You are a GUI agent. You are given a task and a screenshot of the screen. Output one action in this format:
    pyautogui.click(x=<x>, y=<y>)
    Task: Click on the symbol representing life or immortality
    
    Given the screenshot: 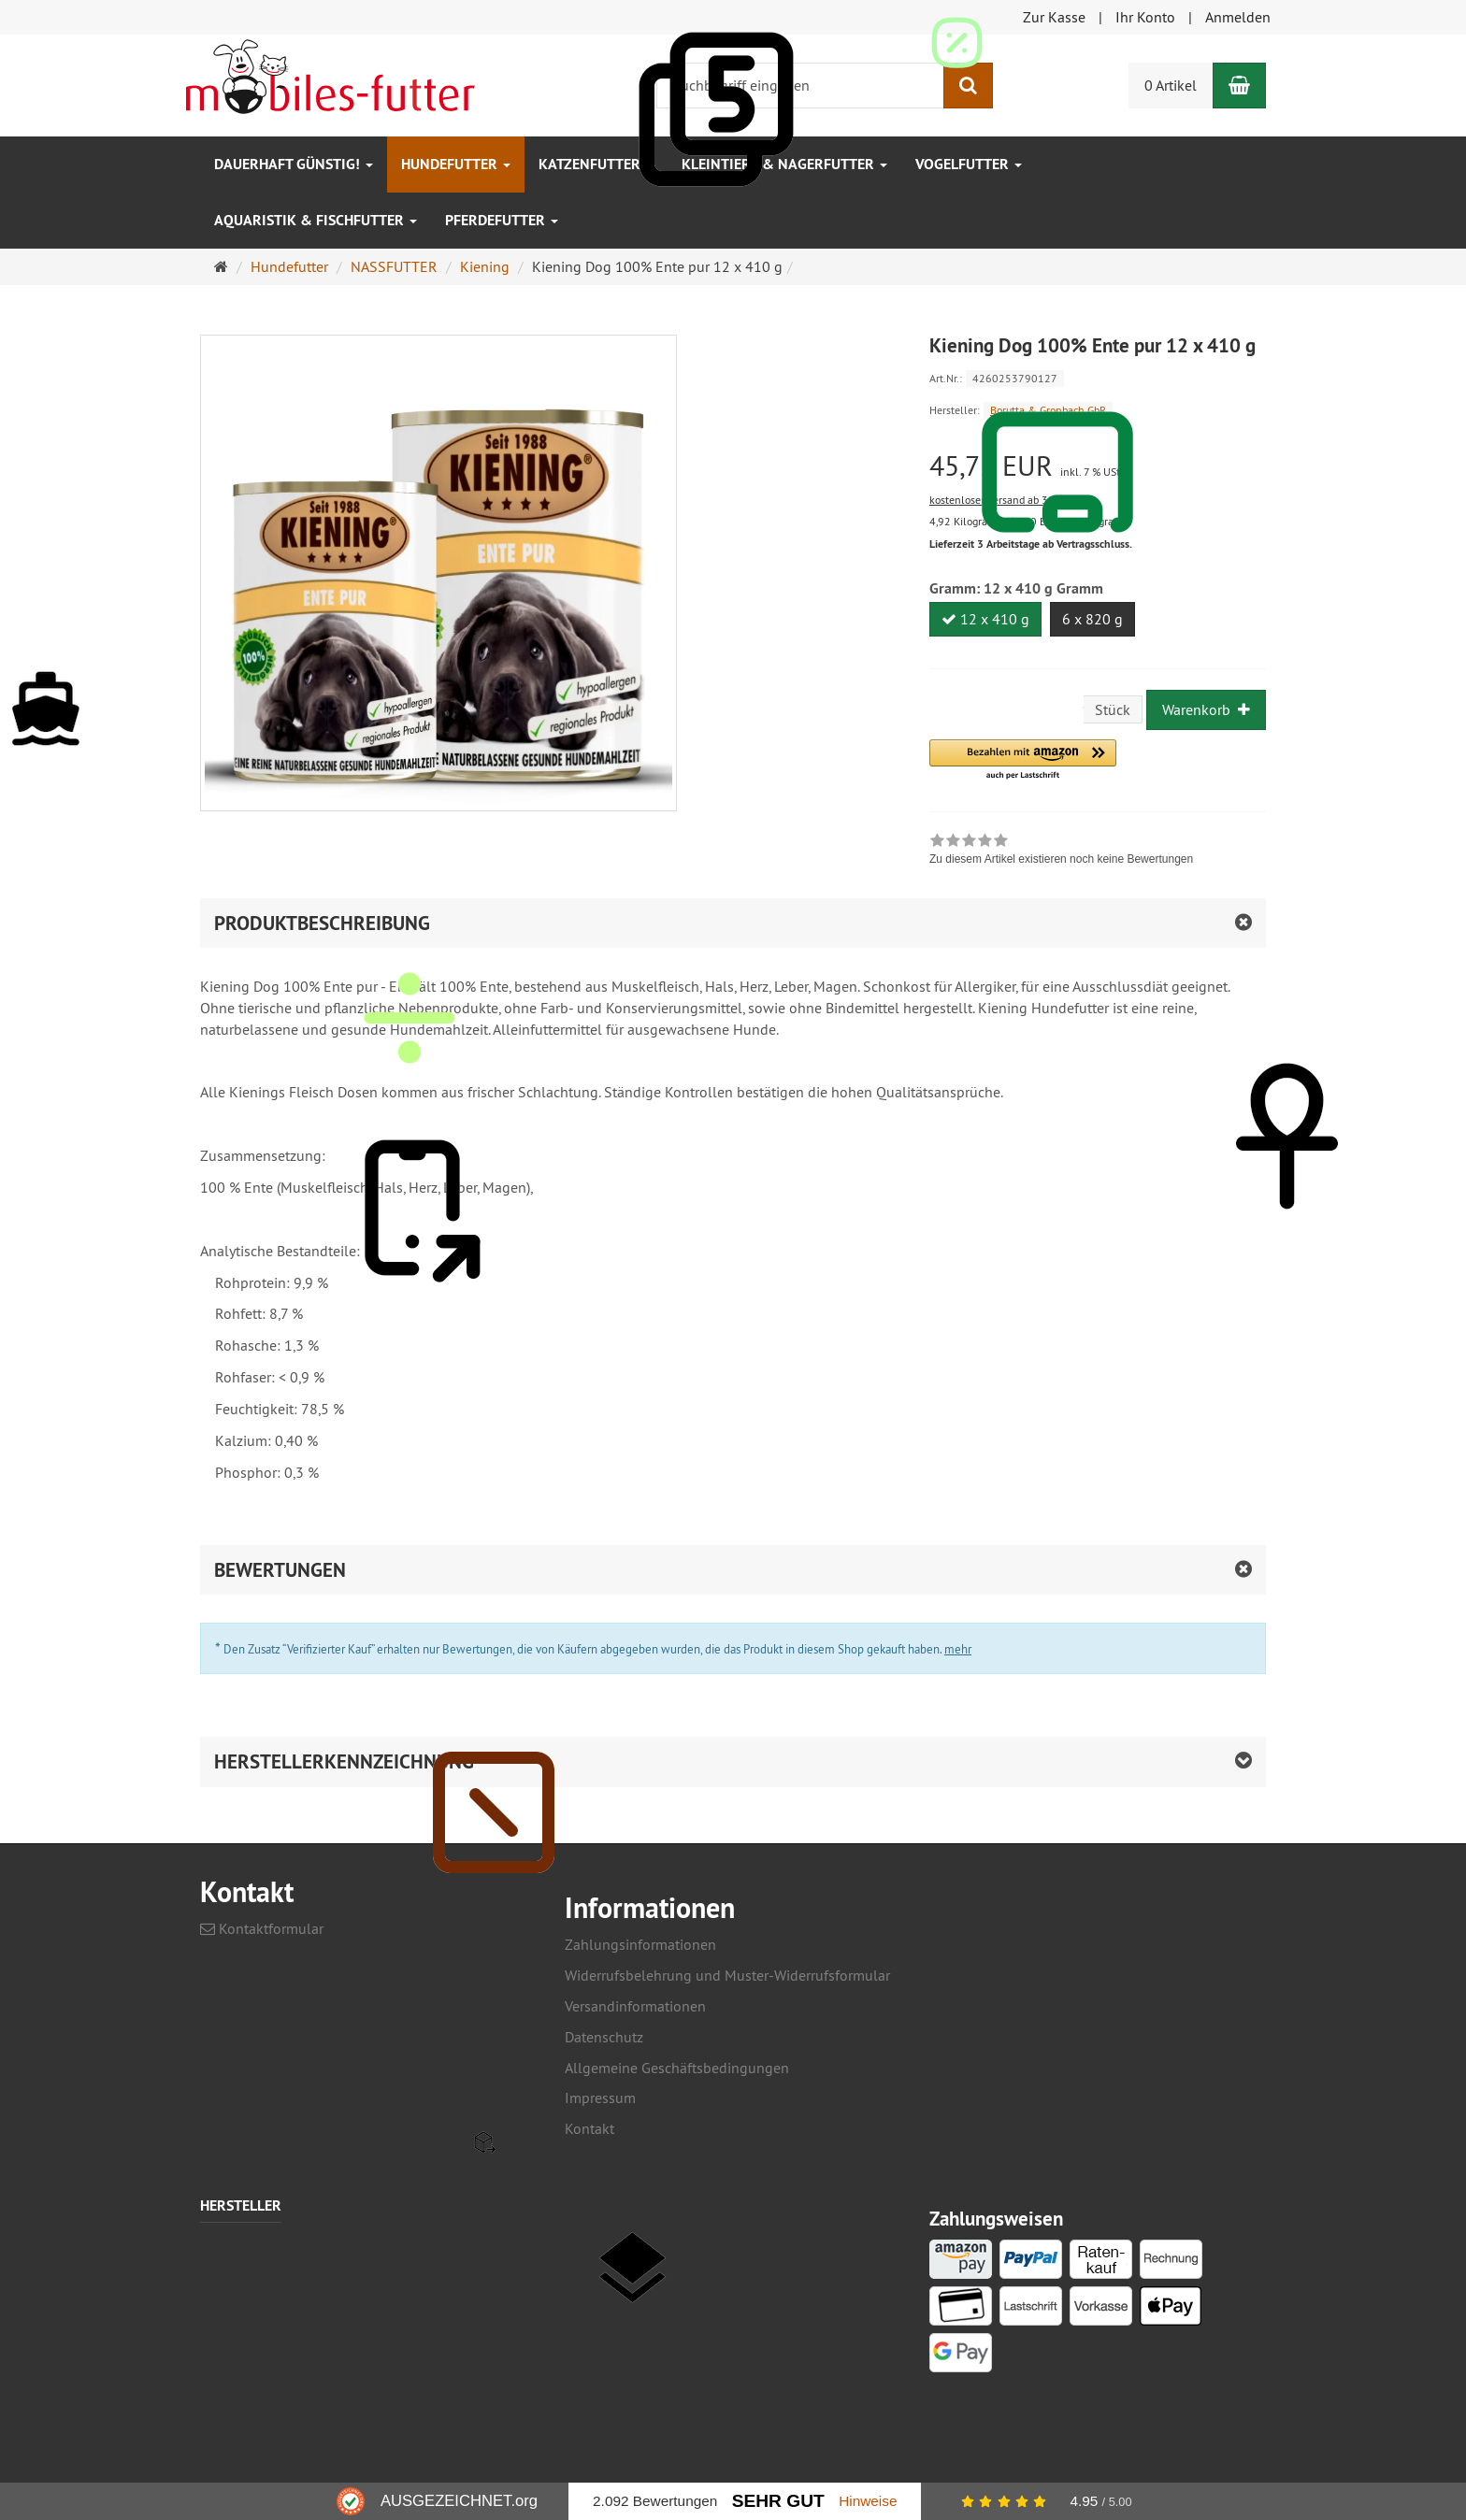 What is the action you would take?
    pyautogui.click(x=1286, y=1136)
    